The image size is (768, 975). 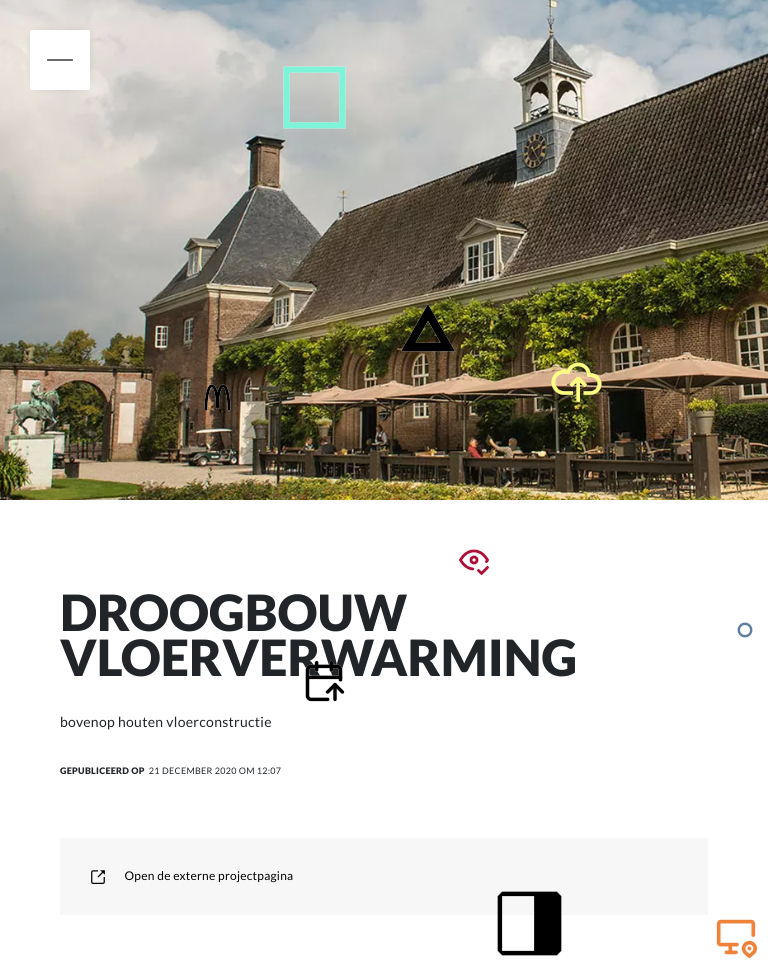 What do you see at coordinates (217, 397) in the screenshot?
I see `open the McDonald's app or website` at bounding box center [217, 397].